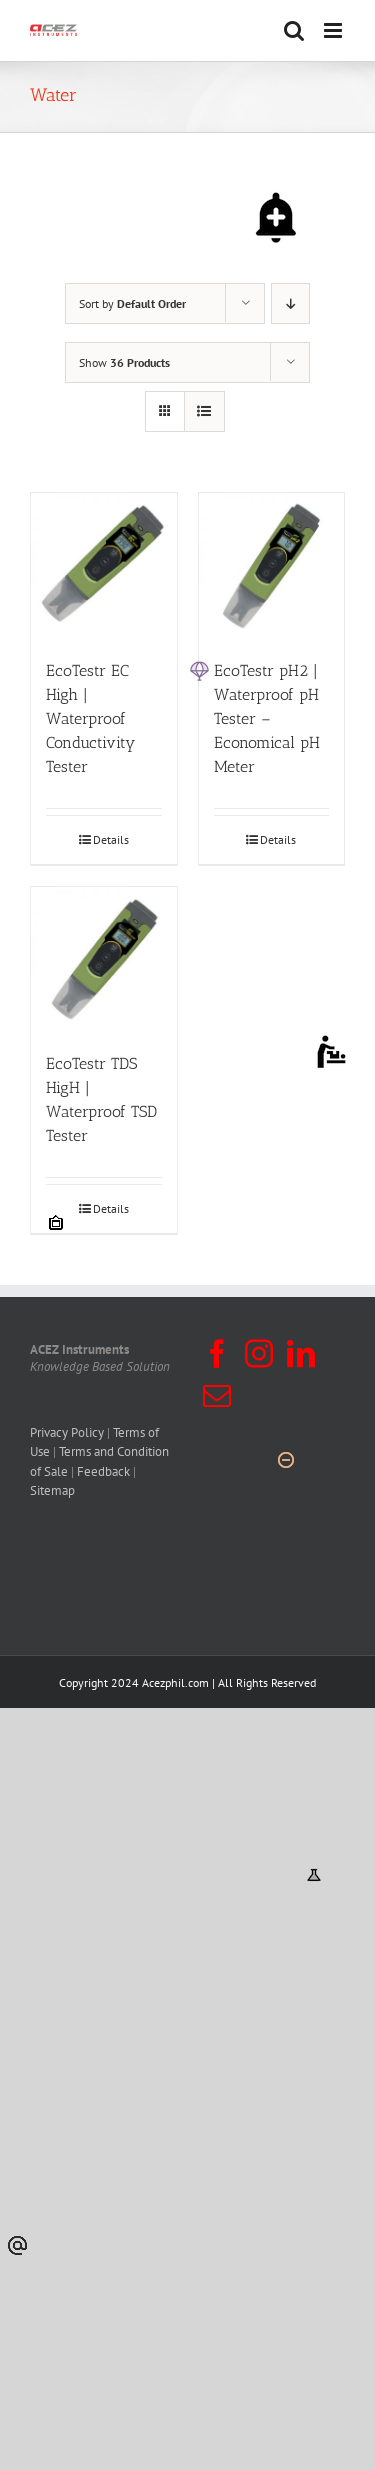  I want to click on indicates baby changing station nearby, so click(331, 1052).